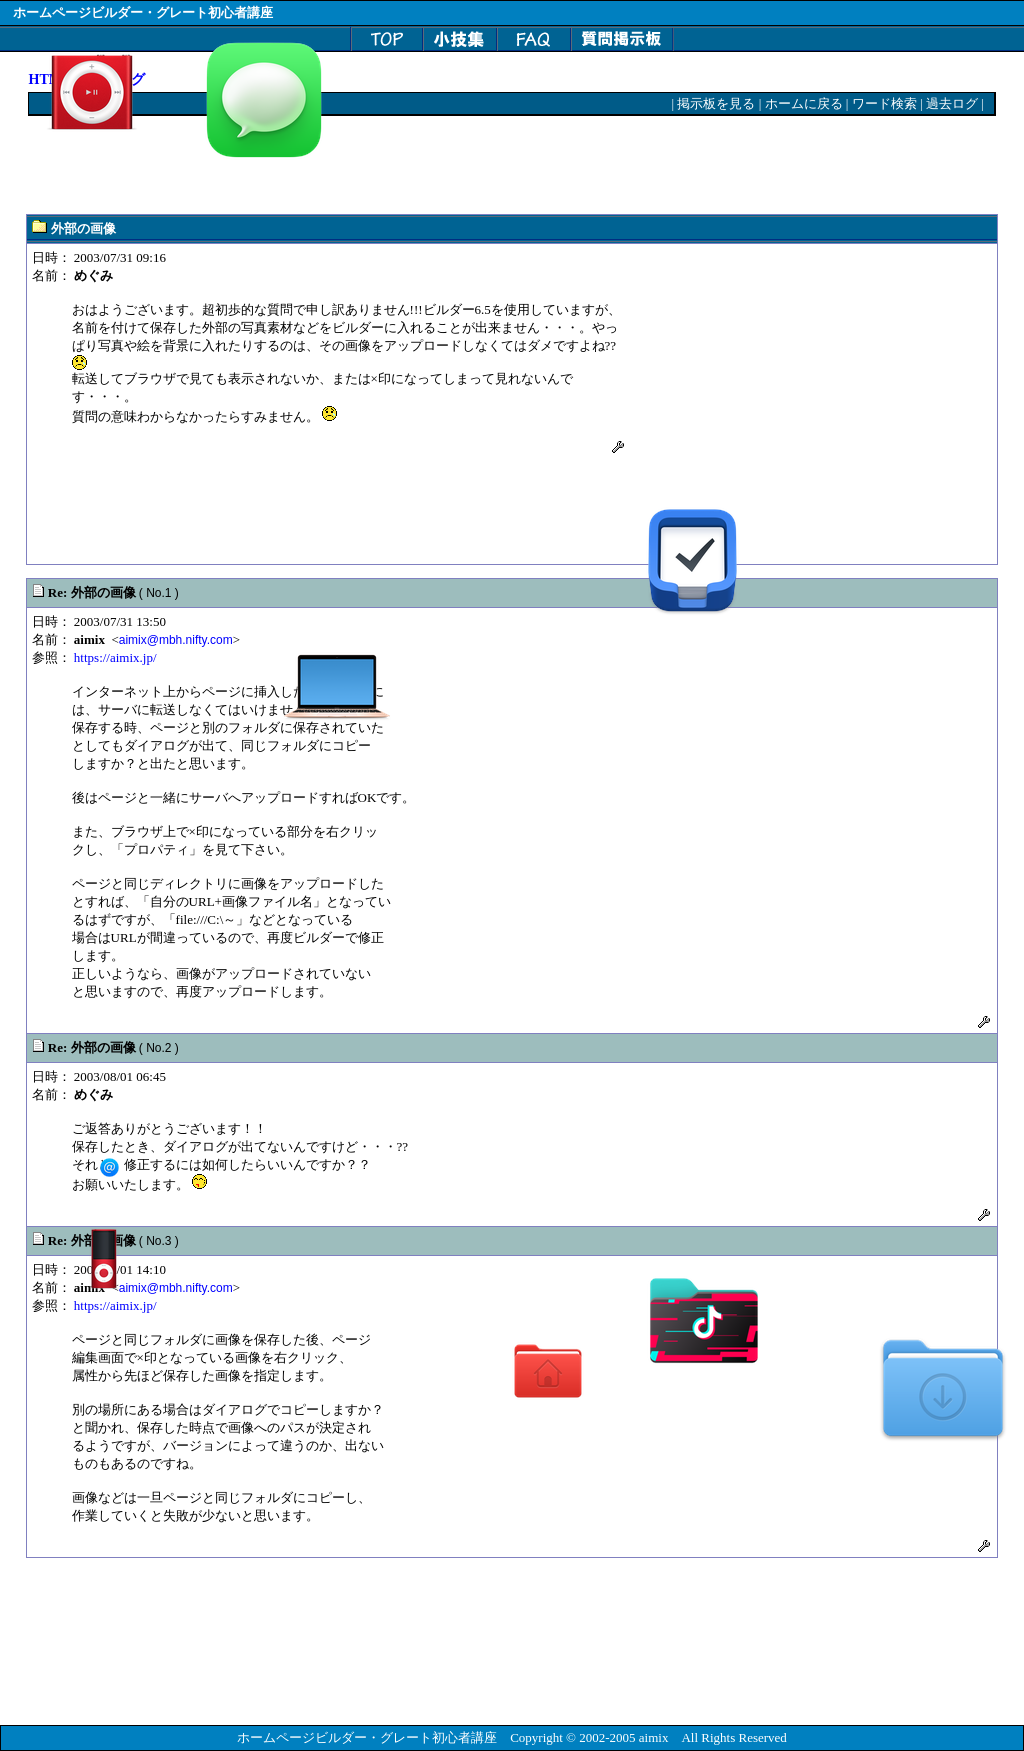 Image resolution: width=1024 pixels, height=1751 pixels. Describe the element at coordinates (548, 1371) in the screenshot. I see `access your home folder` at that location.